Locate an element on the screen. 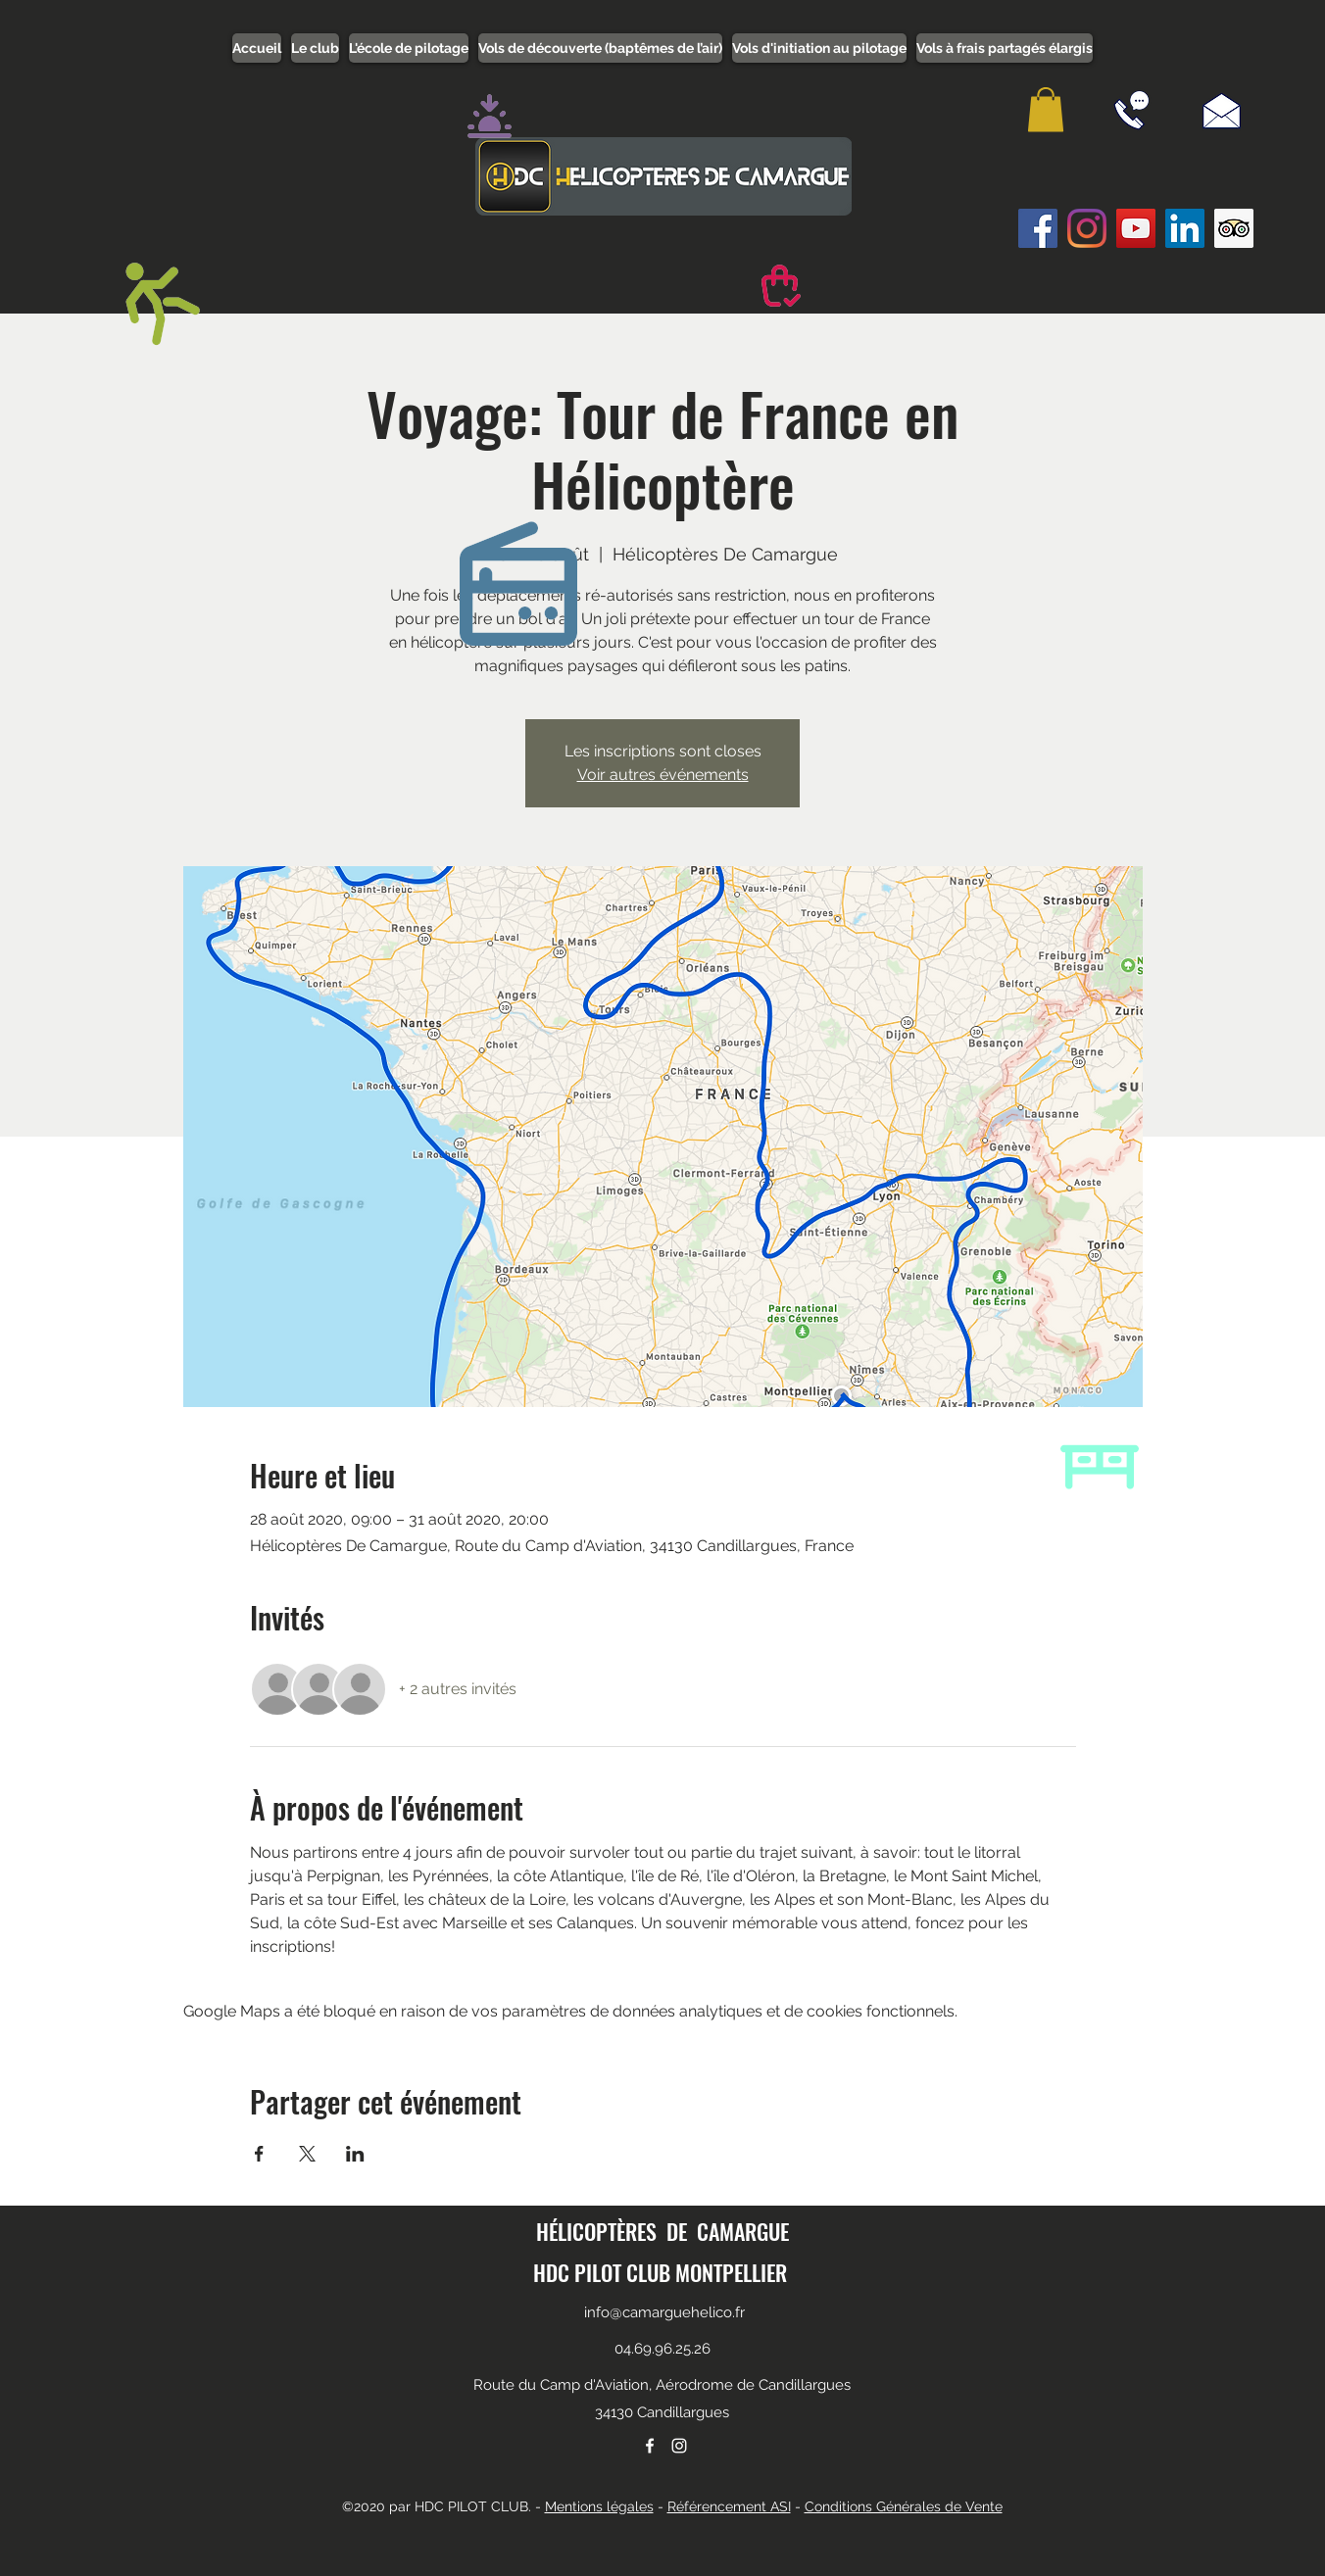 The image size is (1325, 2576). access workspace or desk settings is located at coordinates (1100, 1466).